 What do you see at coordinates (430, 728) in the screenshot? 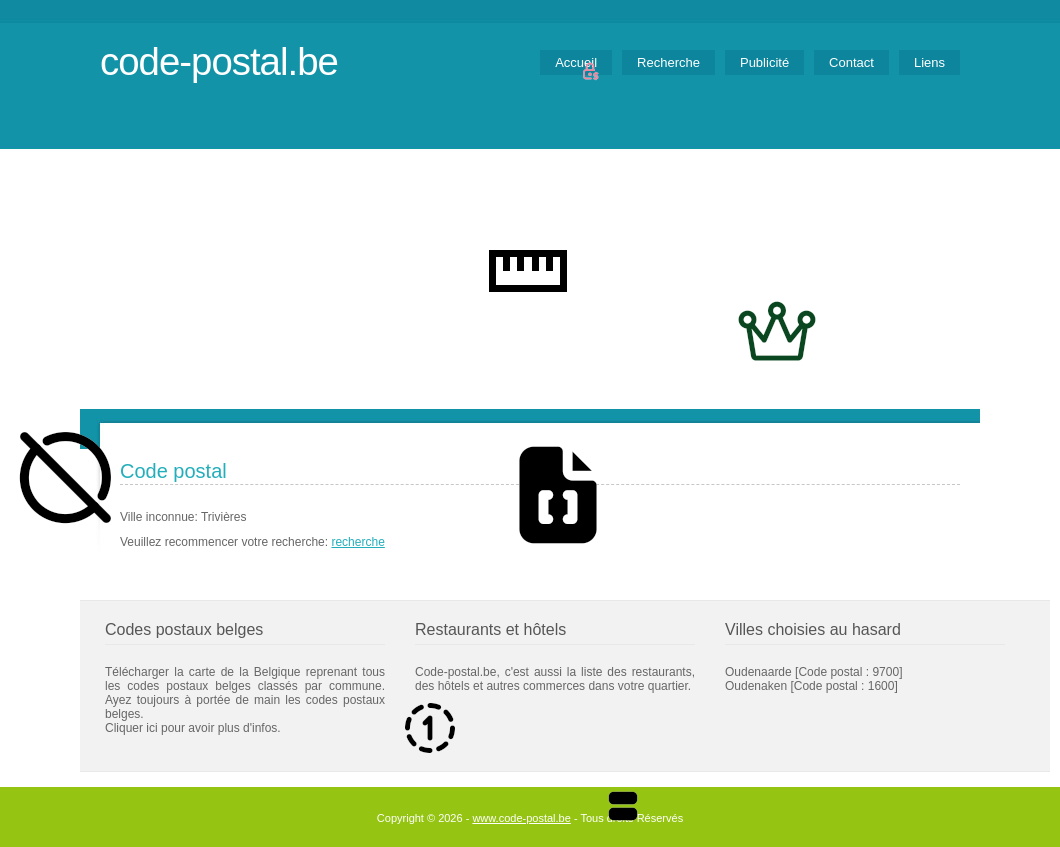
I see `indicates step one in a multi-step process` at bounding box center [430, 728].